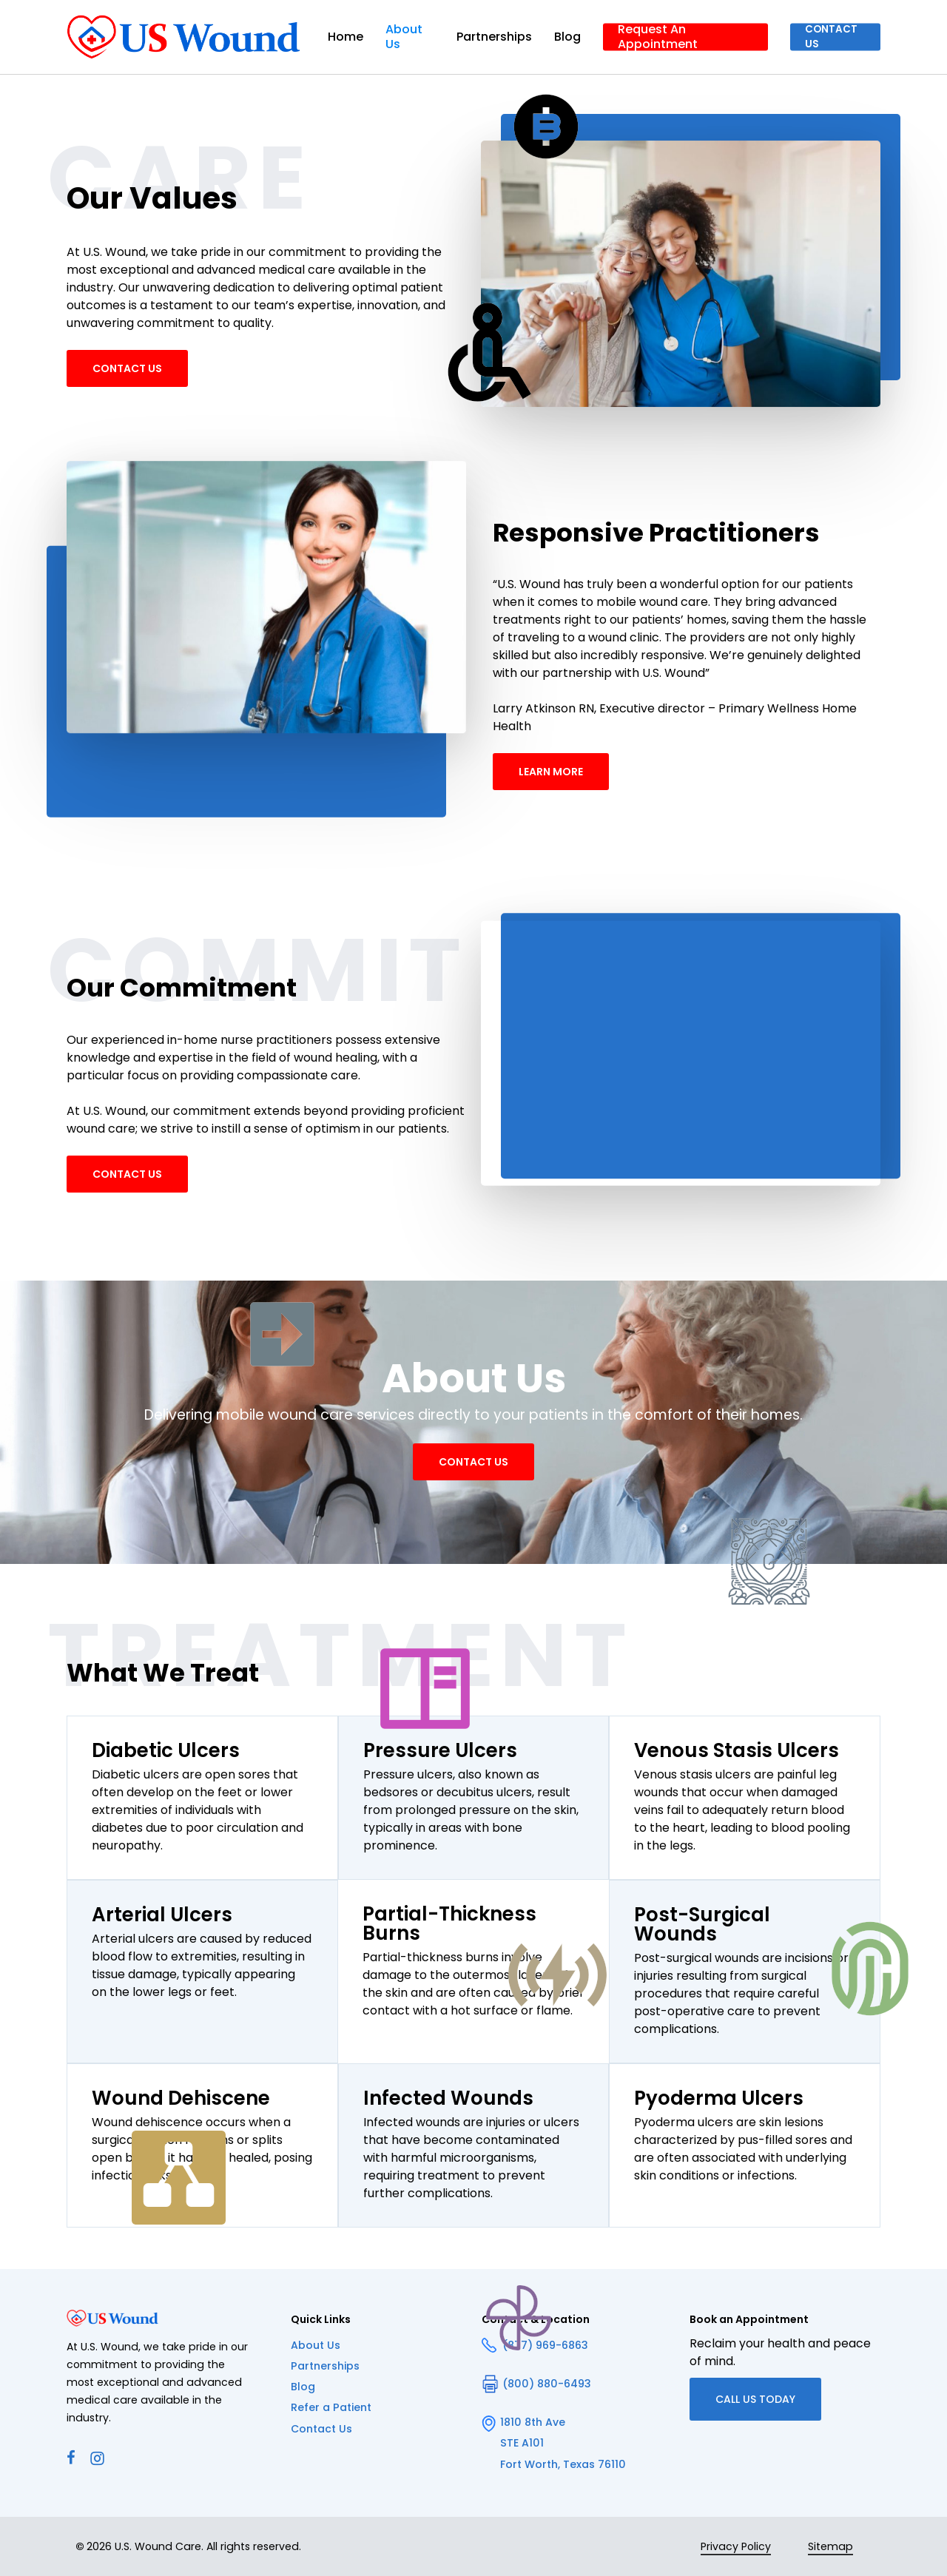  What do you see at coordinates (425, 1688) in the screenshot?
I see `open reading mode or e-reader` at bounding box center [425, 1688].